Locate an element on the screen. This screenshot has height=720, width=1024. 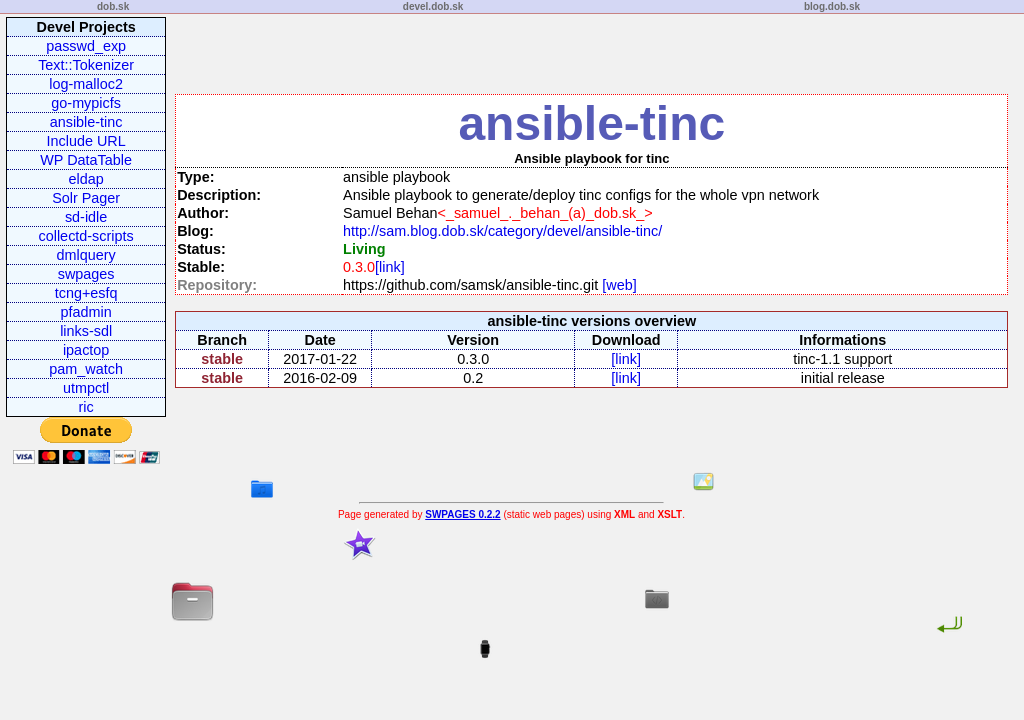
open your code projects folder is located at coordinates (657, 599).